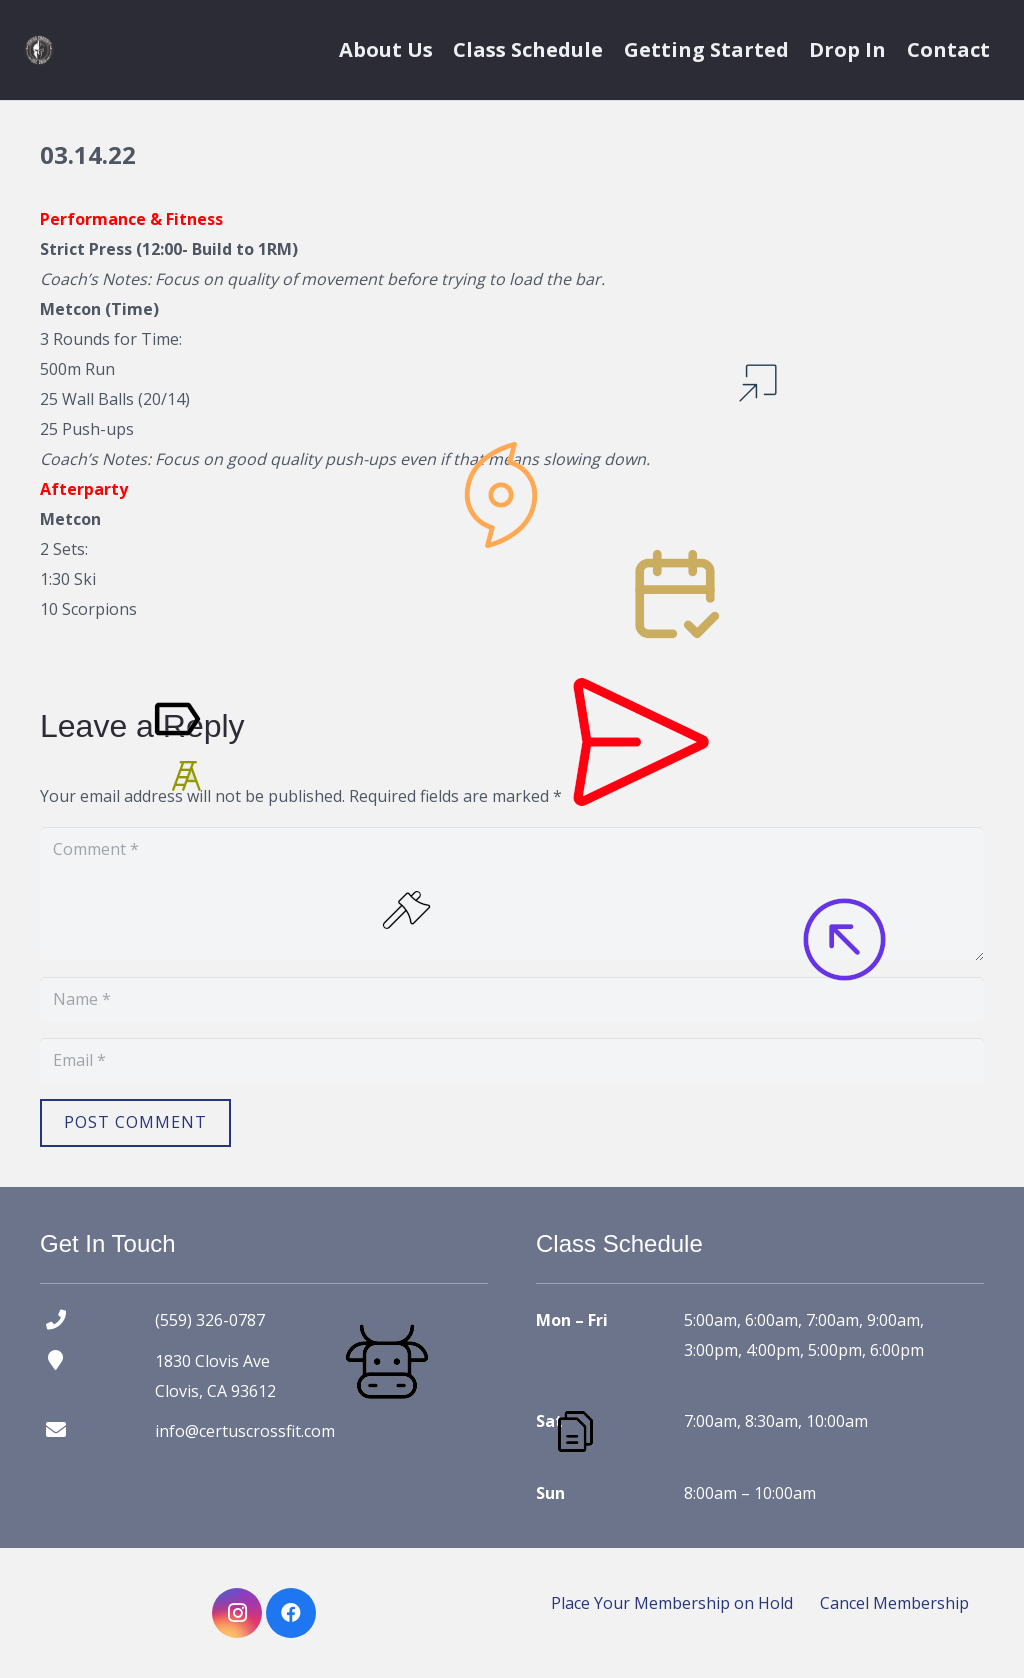  What do you see at coordinates (501, 495) in the screenshot?
I see `indicates hurricane or tropical storm warning` at bounding box center [501, 495].